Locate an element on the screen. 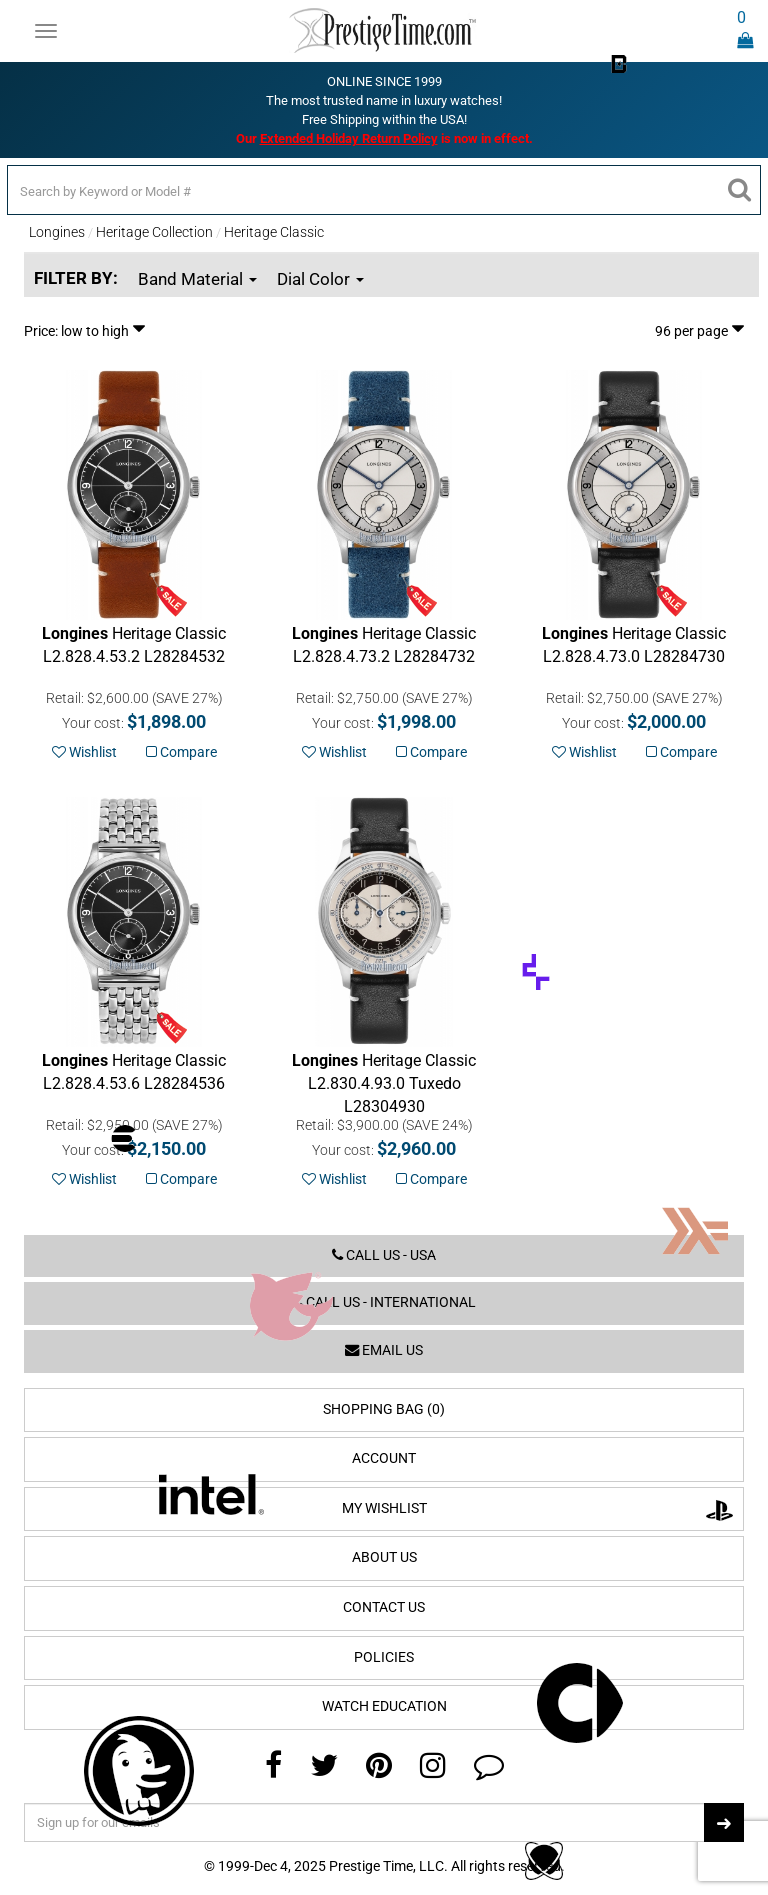 The image size is (768, 1895). Elasticsearch service or integration is located at coordinates (123, 1138).